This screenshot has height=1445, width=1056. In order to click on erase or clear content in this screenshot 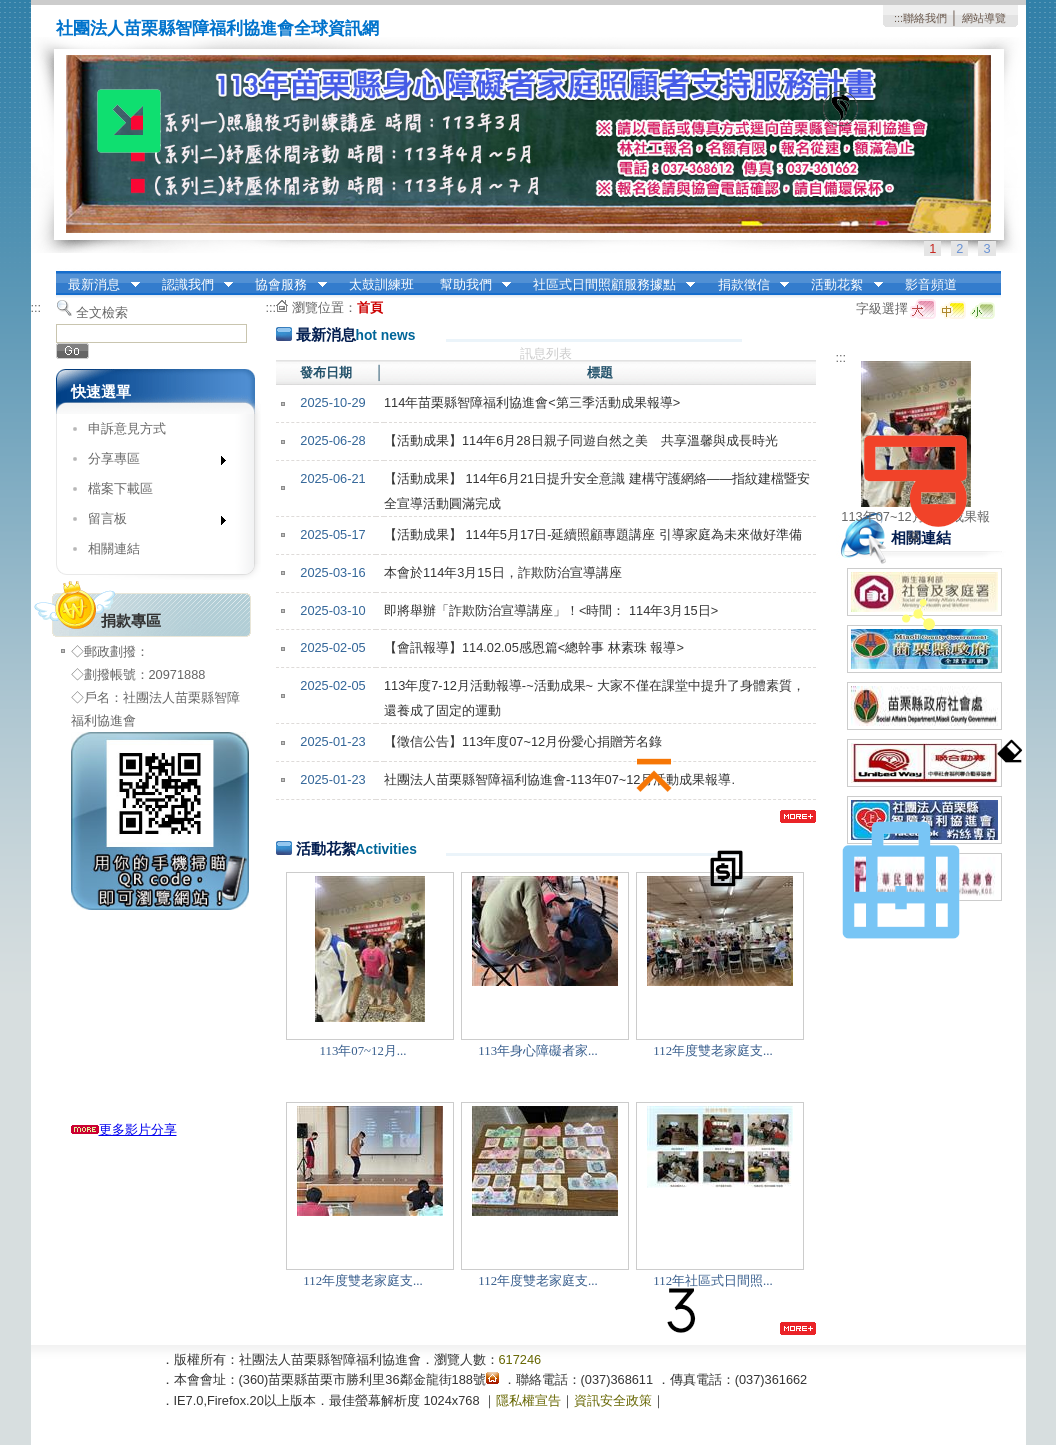, I will do `click(1010, 751)`.